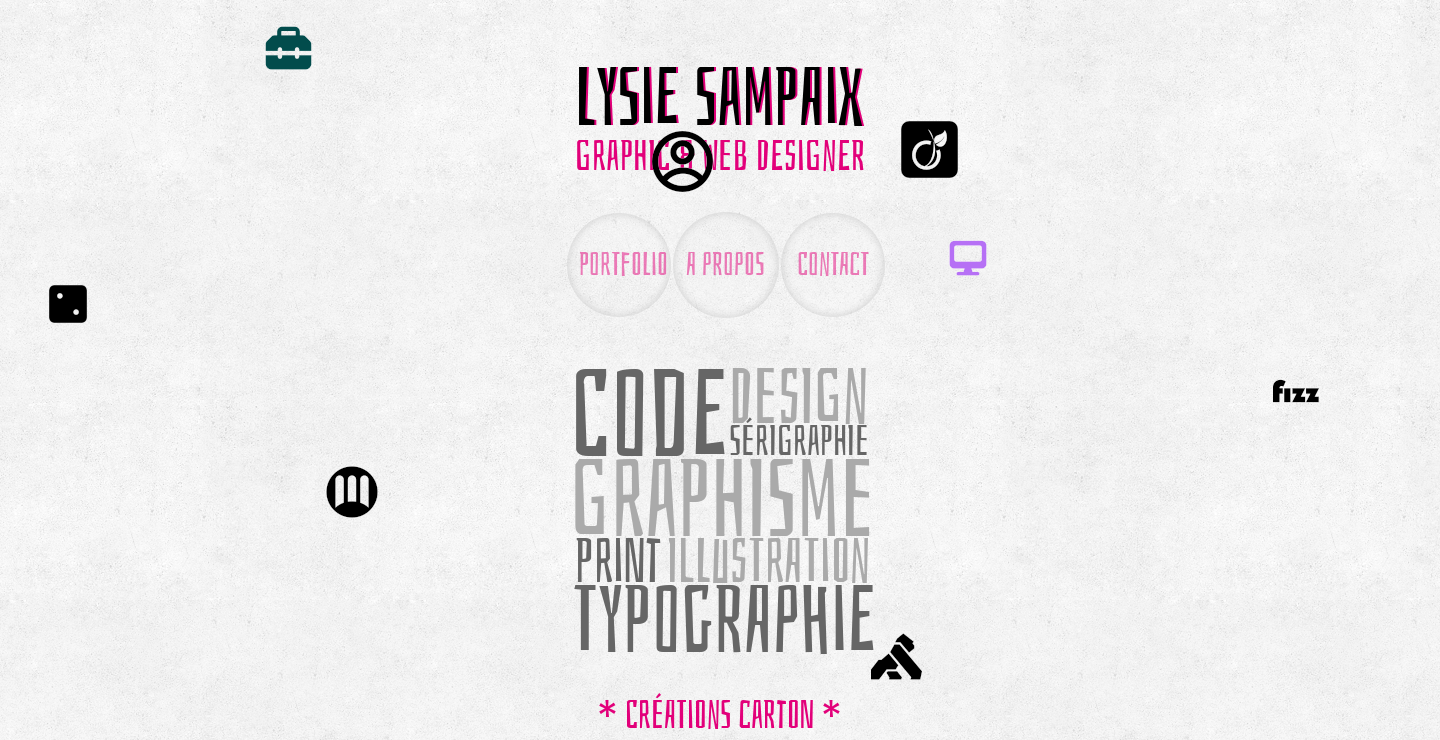 Image resolution: width=1440 pixels, height=740 pixels. I want to click on switch to desktop view, so click(968, 257).